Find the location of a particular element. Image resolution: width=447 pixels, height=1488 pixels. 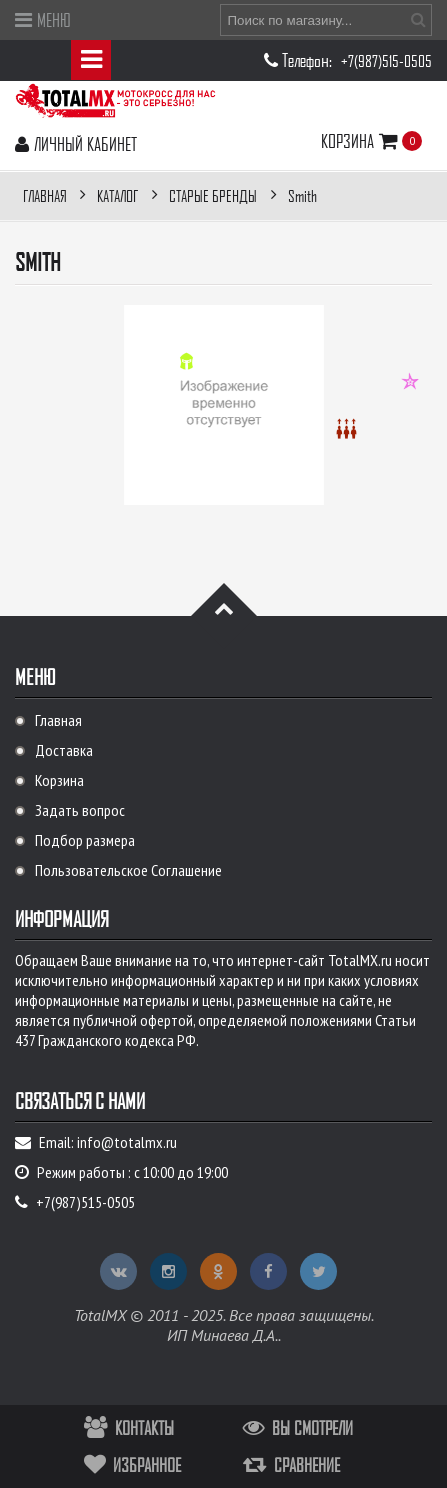

indicates a beach or ocean-themed game level is located at coordinates (410, 381).